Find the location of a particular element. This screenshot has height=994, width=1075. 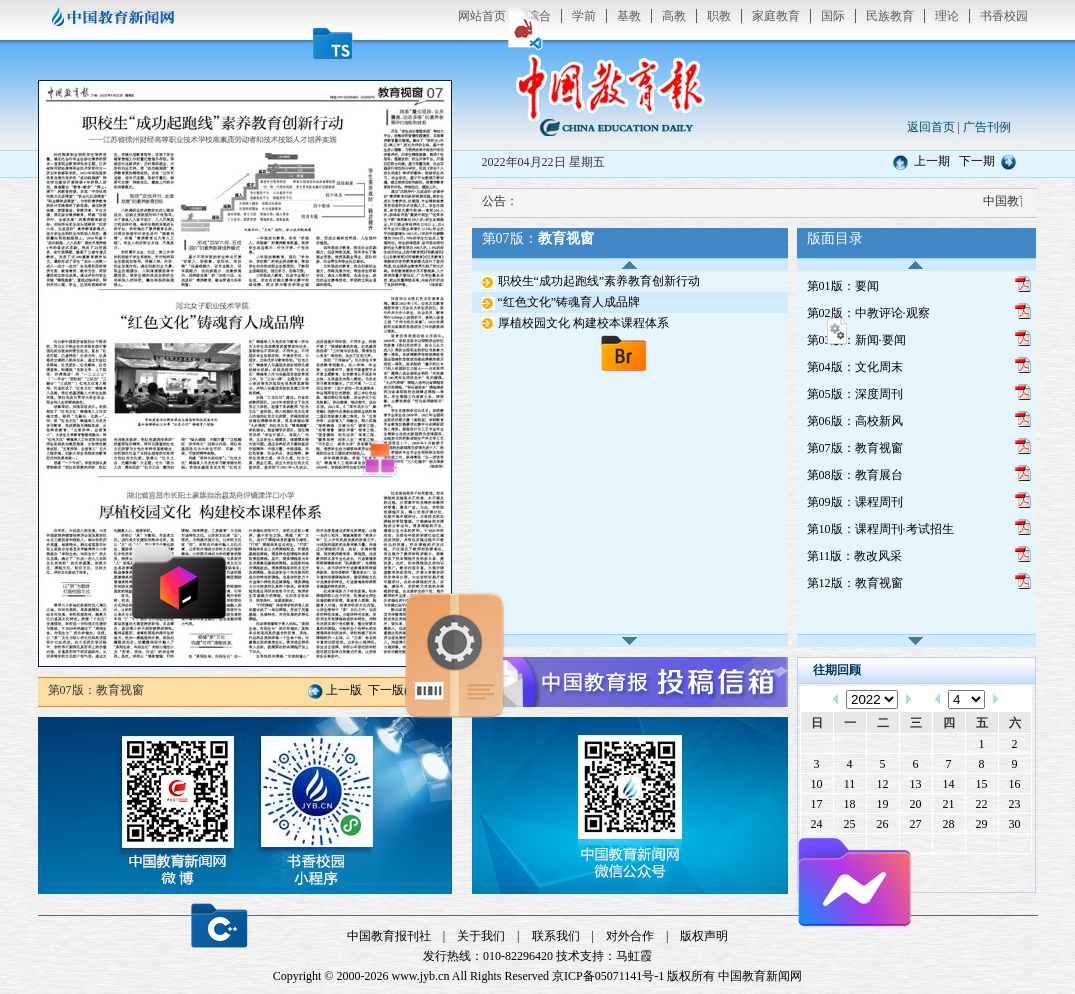

software package being configured or installed is located at coordinates (454, 655).